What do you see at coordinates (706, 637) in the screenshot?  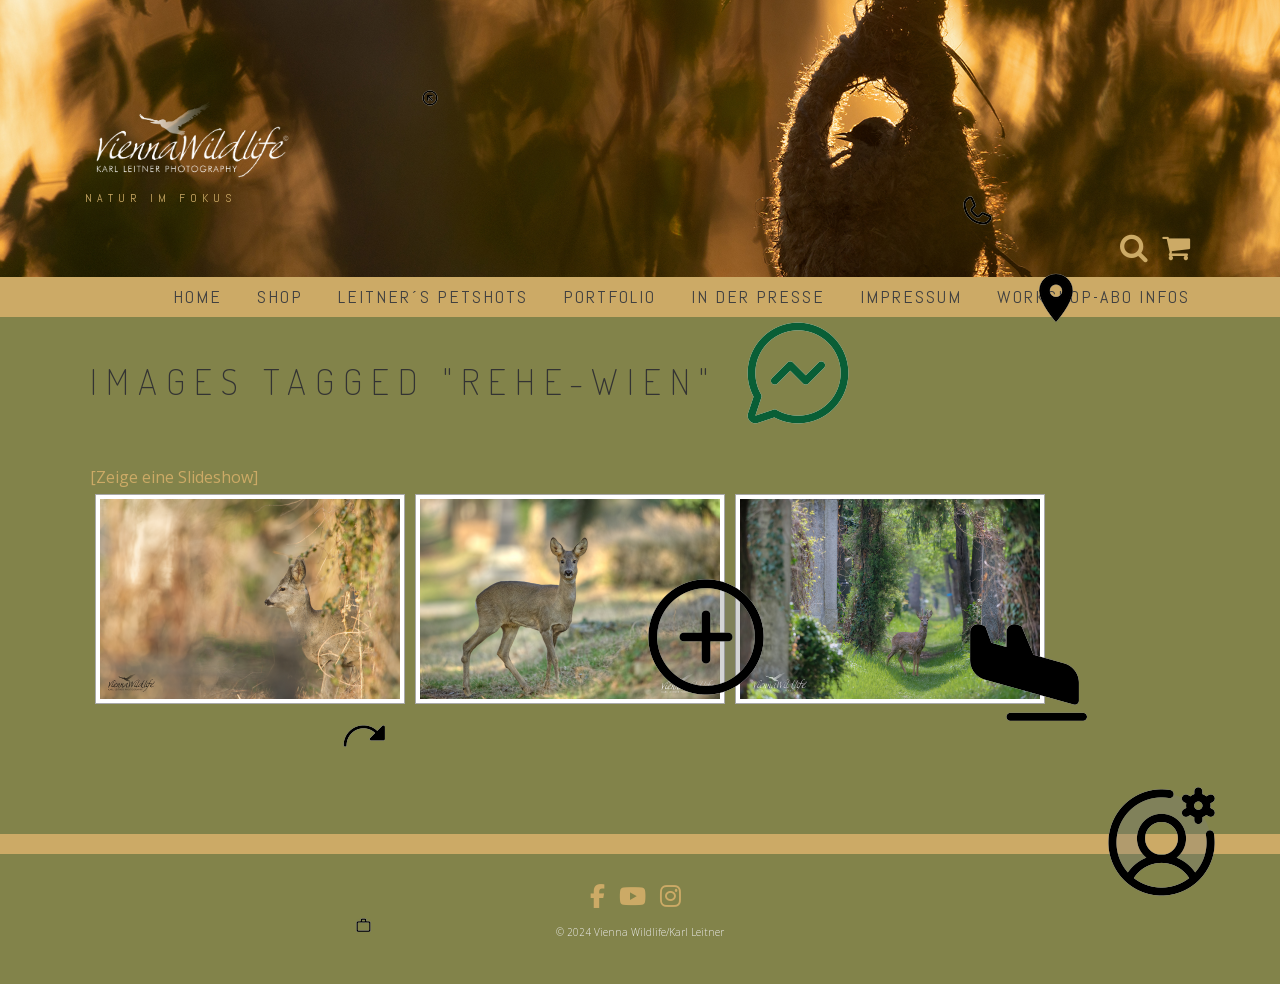 I see `add a new item` at bounding box center [706, 637].